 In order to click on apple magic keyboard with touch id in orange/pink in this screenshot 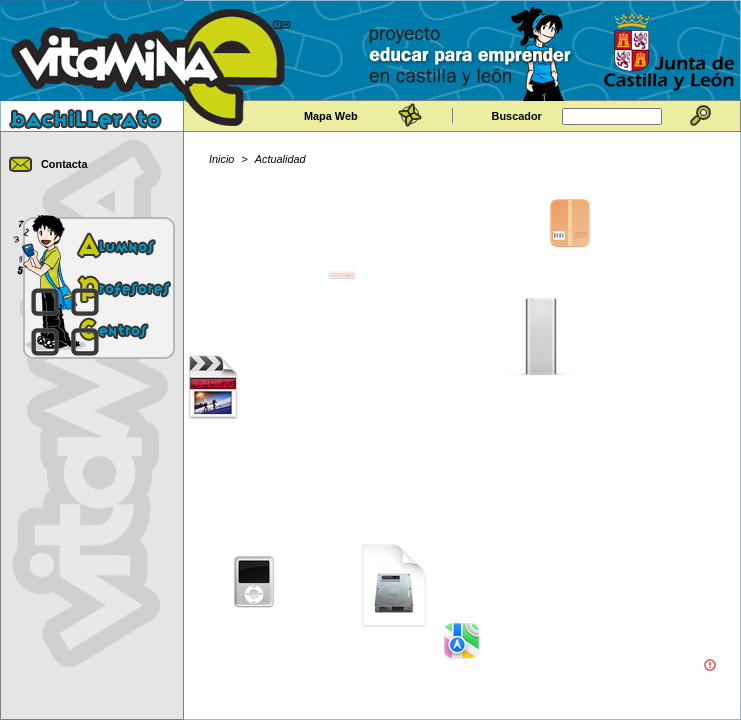, I will do `click(342, 275)`.